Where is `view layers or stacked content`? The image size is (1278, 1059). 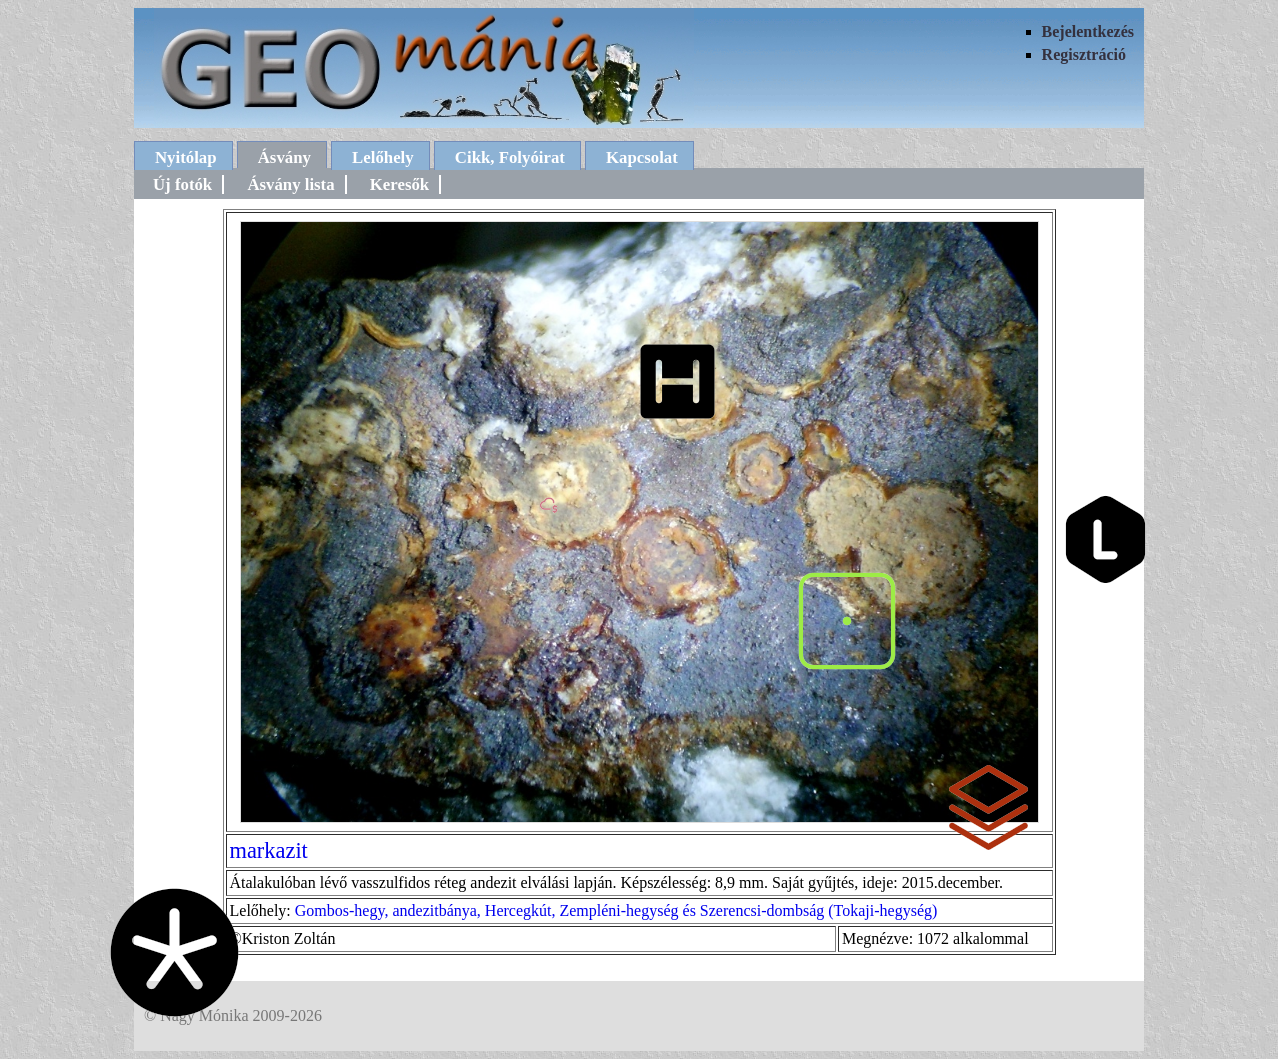
view layers or stacked content is located at coordinates (988, 807).